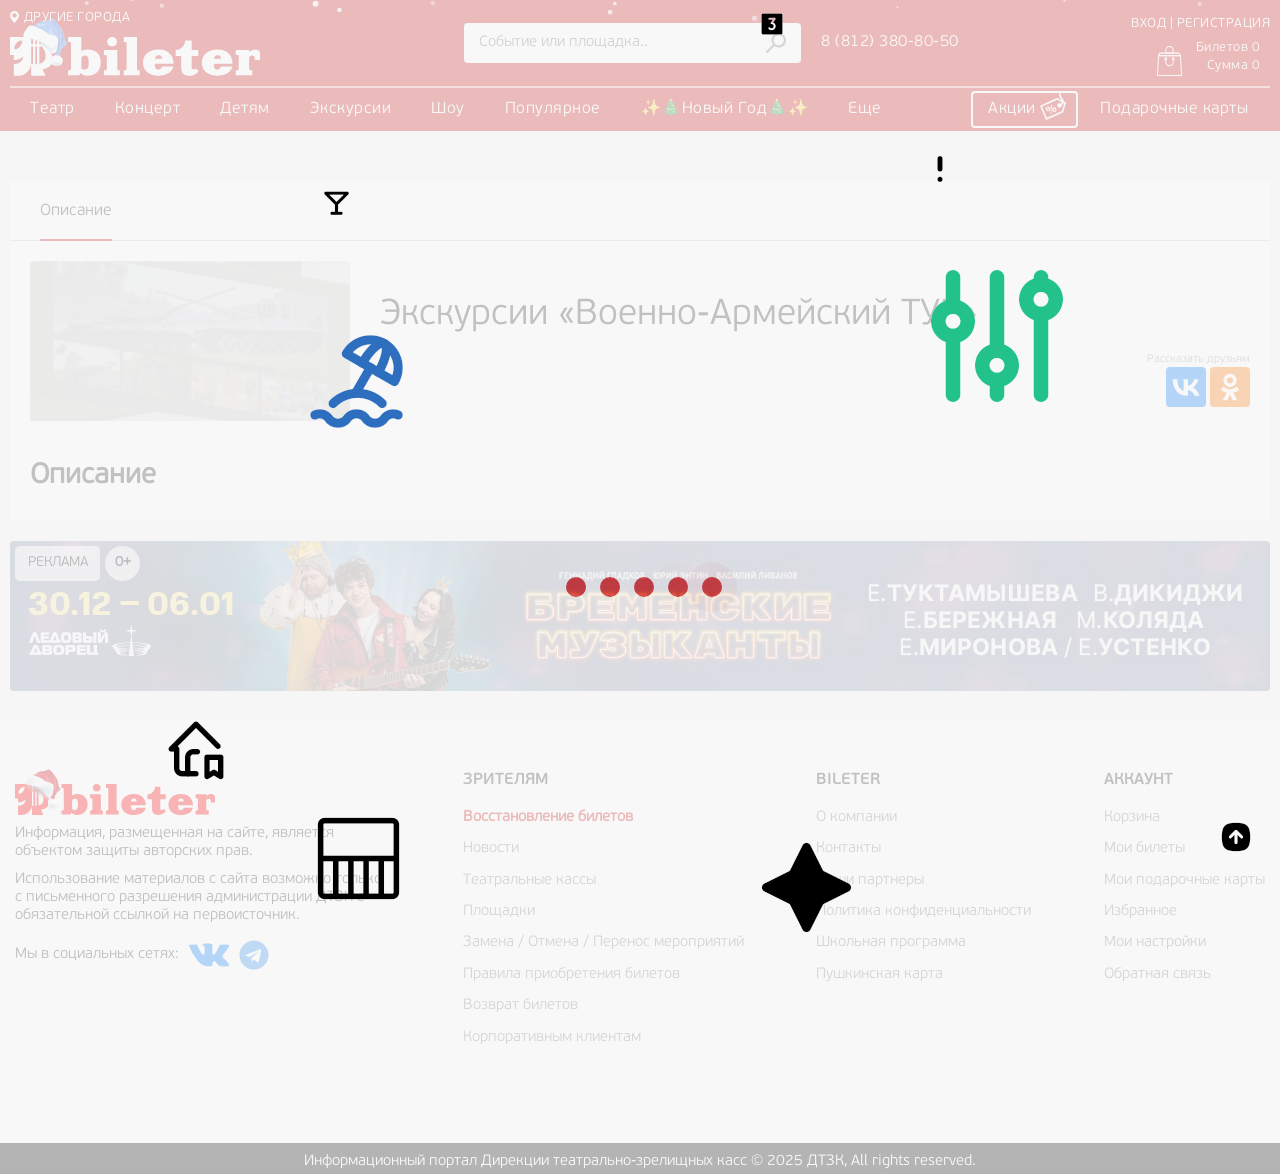  What do you see at coordinates (196, 749) in the screenshot?
I see `save or bookmark a home listing` at bounding box center [196, 749].